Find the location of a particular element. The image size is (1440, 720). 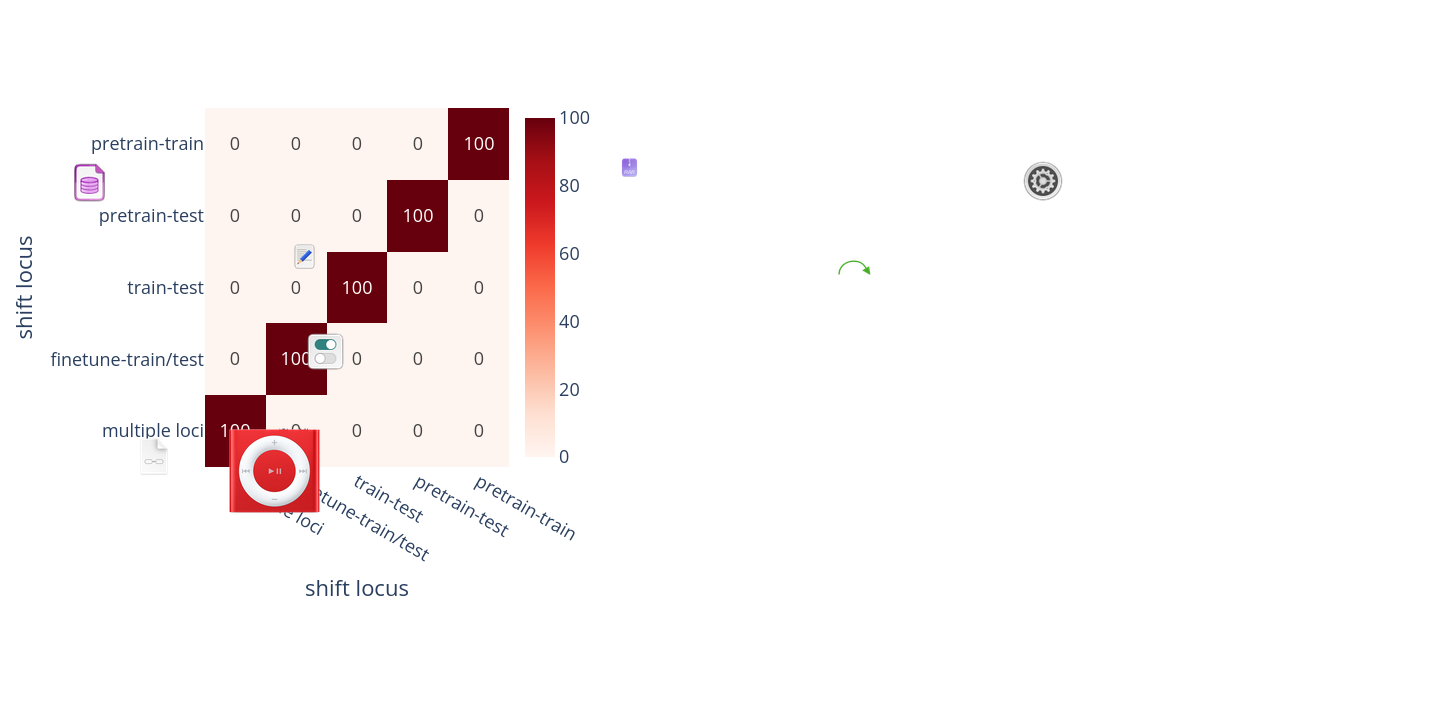

access system or application settings is located at coordinates (1043, 181).